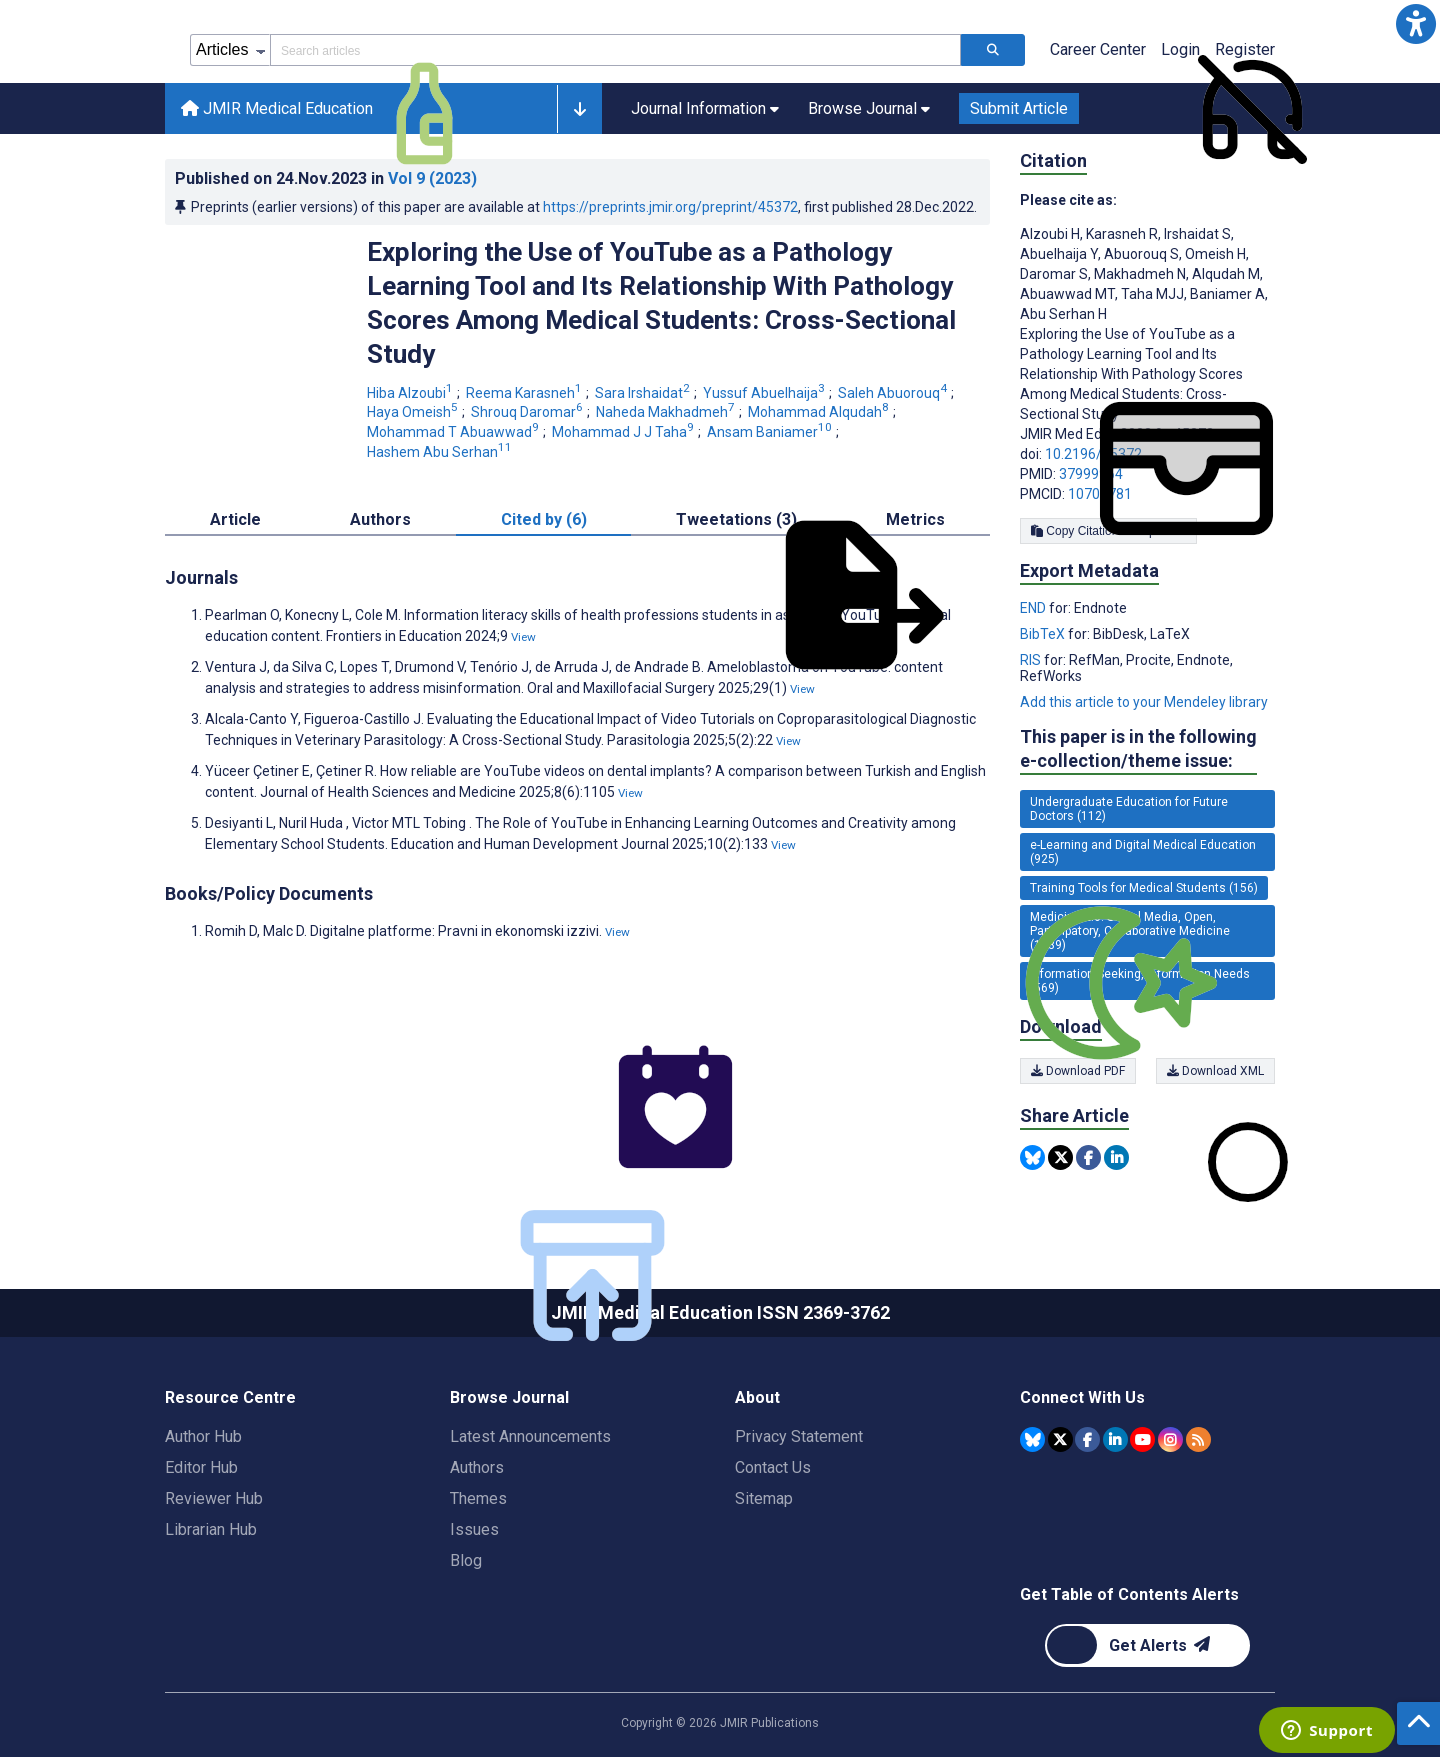  What do you see at coordinates (1248, 1162) in the screenshot?
I see `unselected radio button option` at bounding box center [1248, 1162].